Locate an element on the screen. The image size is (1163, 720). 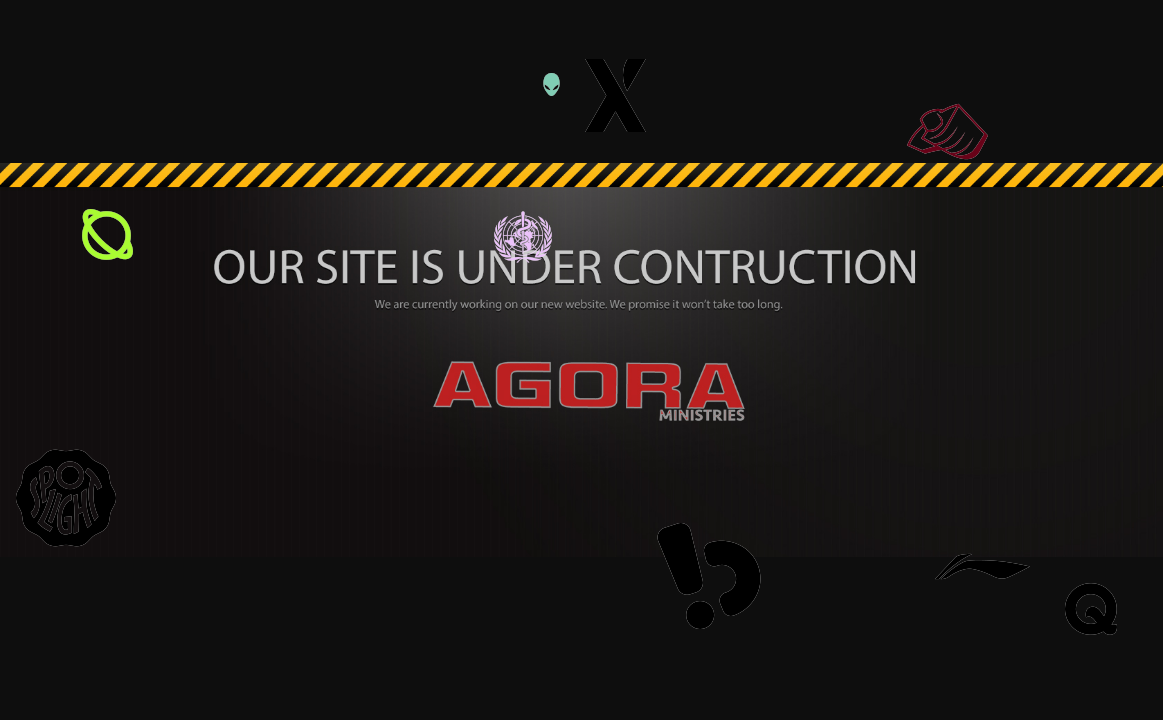
spotlight app logo is located at coordinates (66, 498).